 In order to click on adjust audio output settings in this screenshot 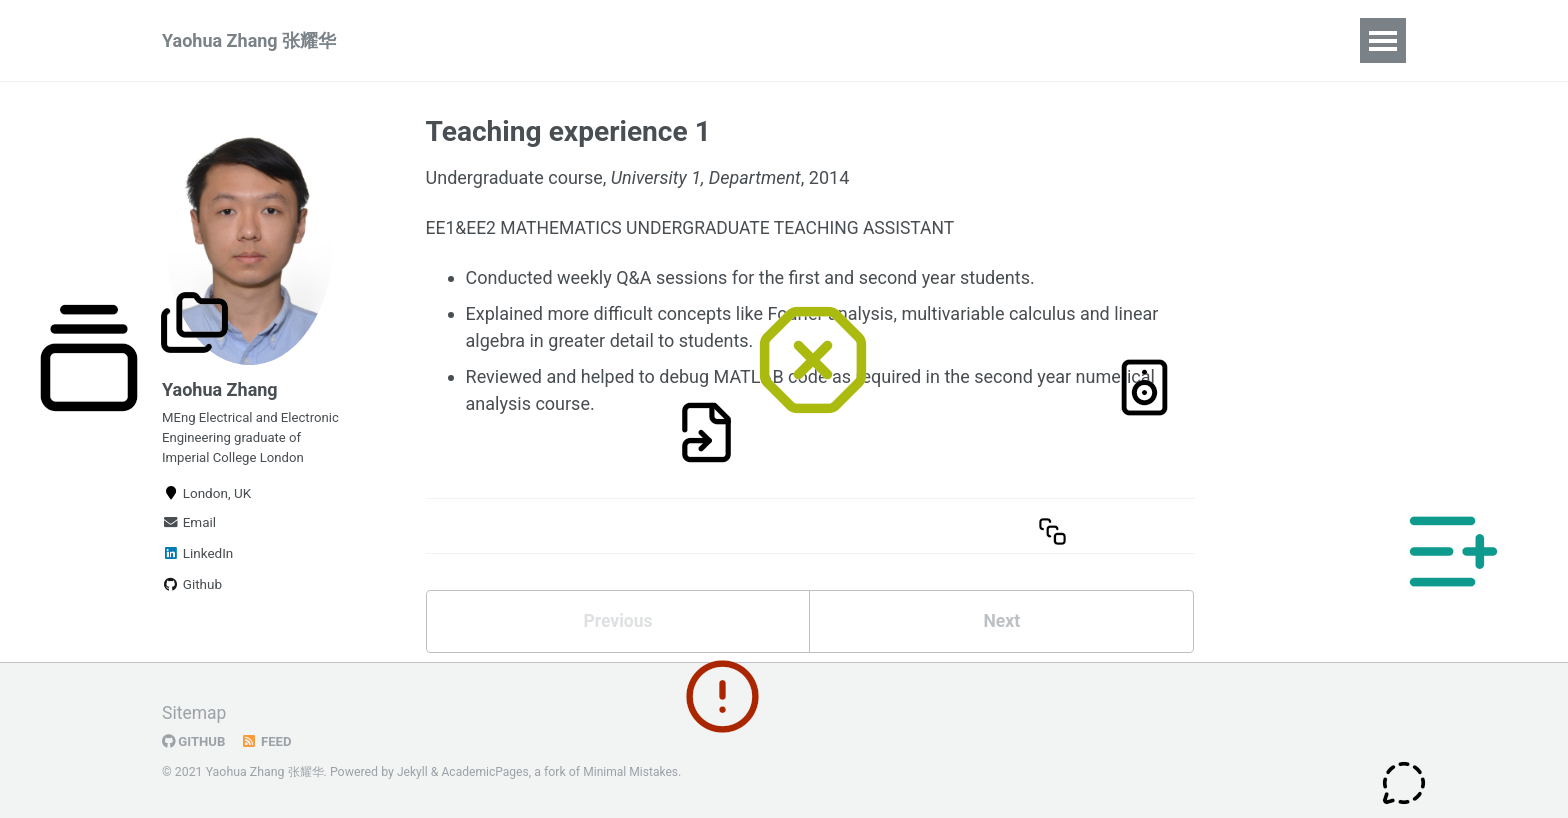, I will do `click(1144, 387)`.